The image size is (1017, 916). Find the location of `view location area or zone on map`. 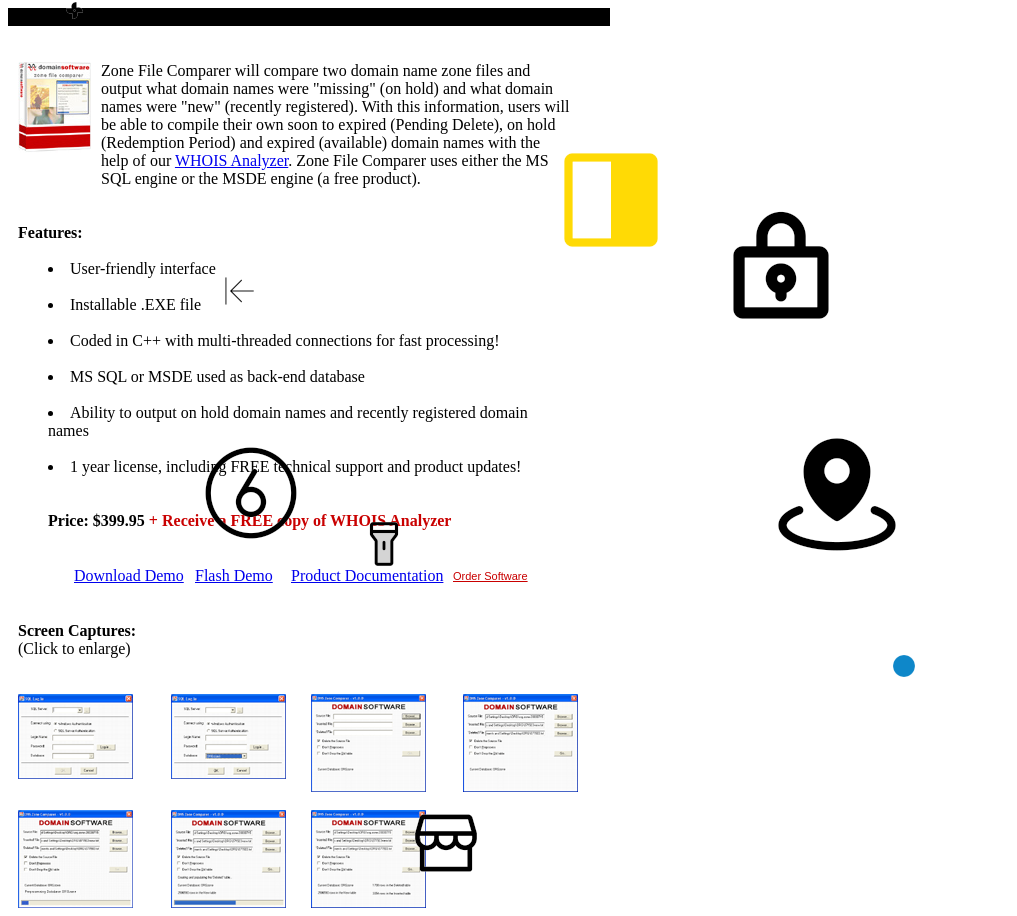

view location area or zone on map is located at coordinates (837, 496).